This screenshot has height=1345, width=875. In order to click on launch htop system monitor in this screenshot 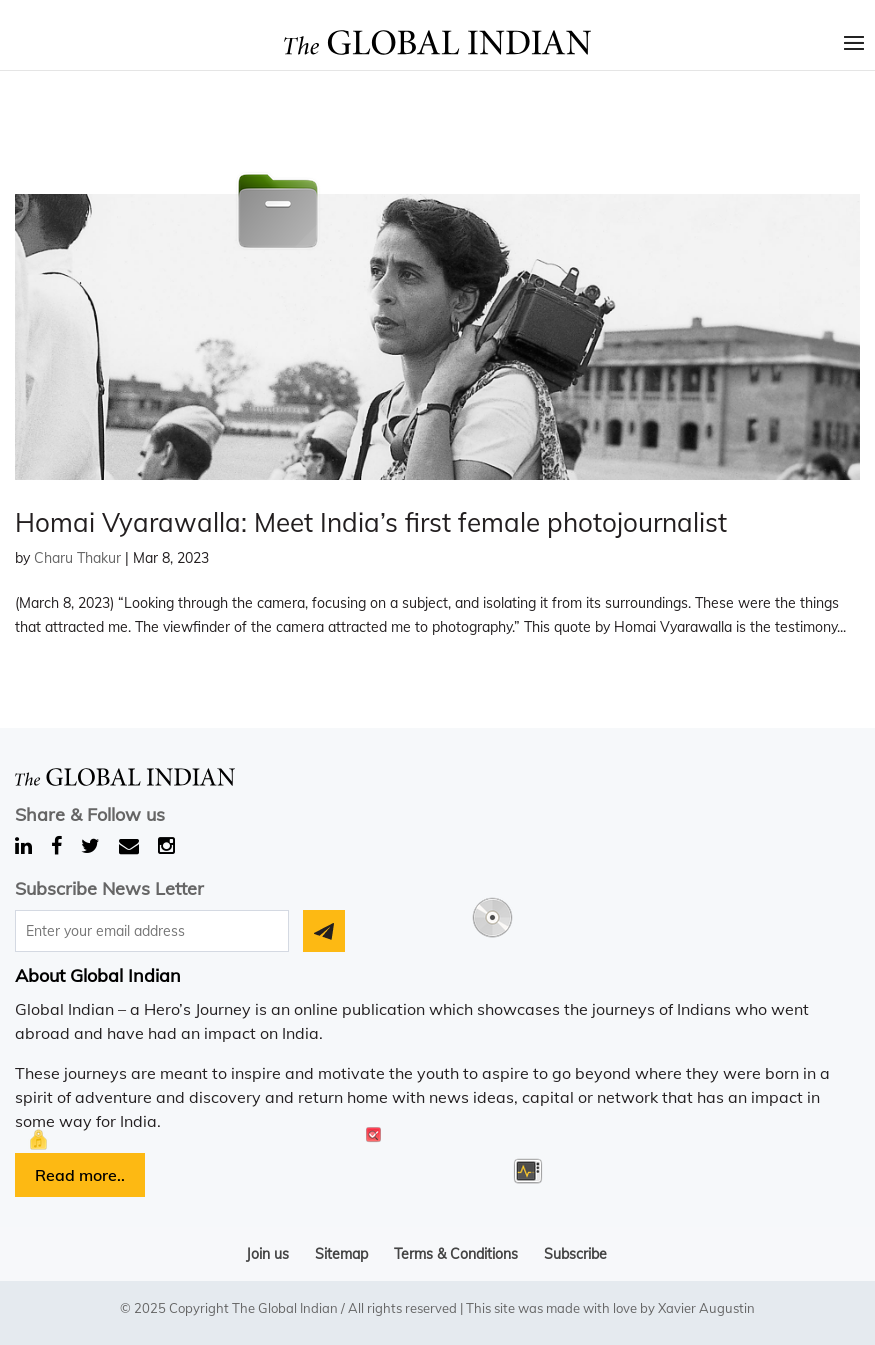, I will do `click(528, 1171)`.